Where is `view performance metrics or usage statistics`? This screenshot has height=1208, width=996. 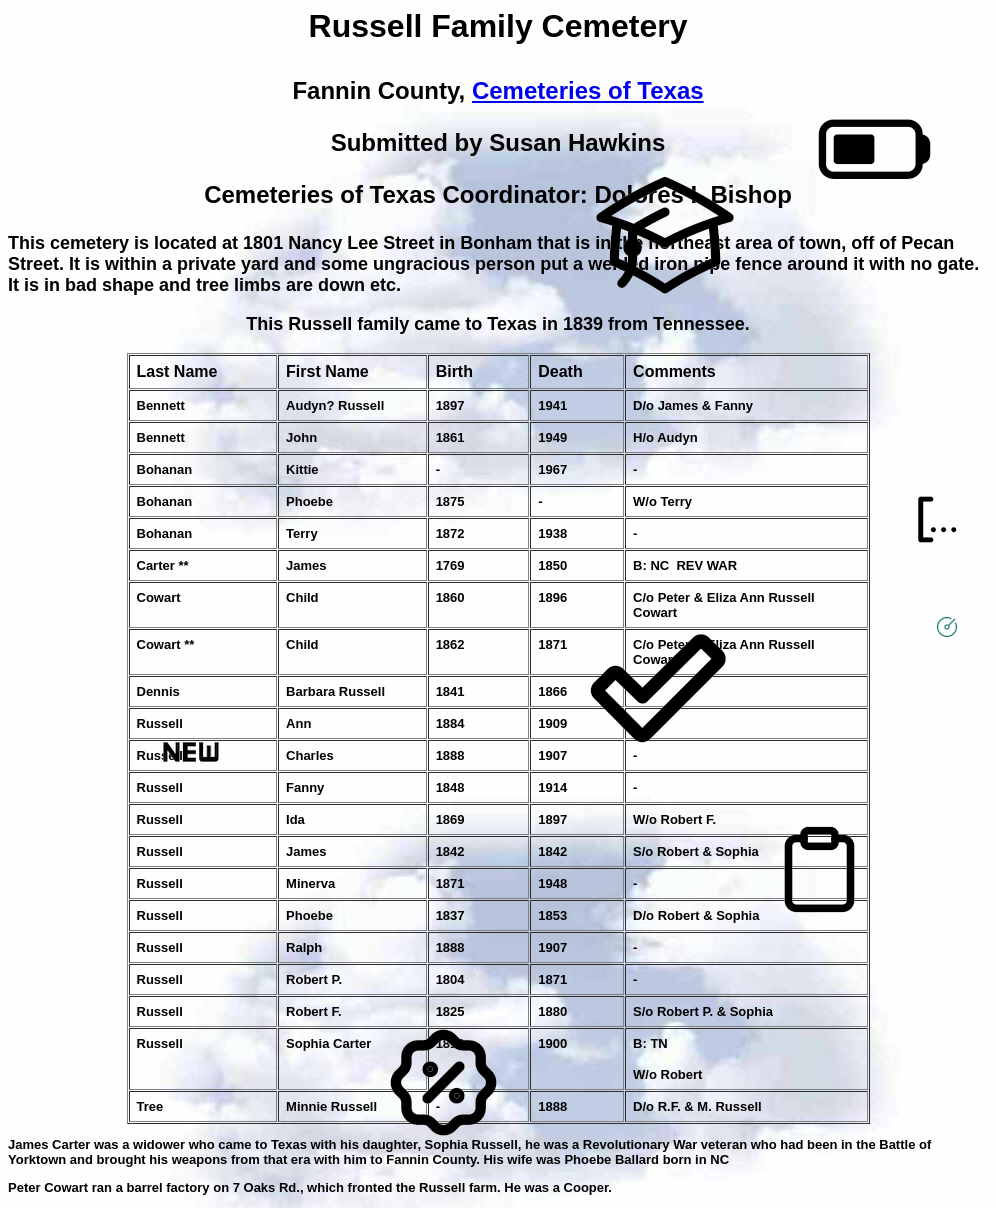 view performance metrics or usage statistics is located at coordinates (947, 627).